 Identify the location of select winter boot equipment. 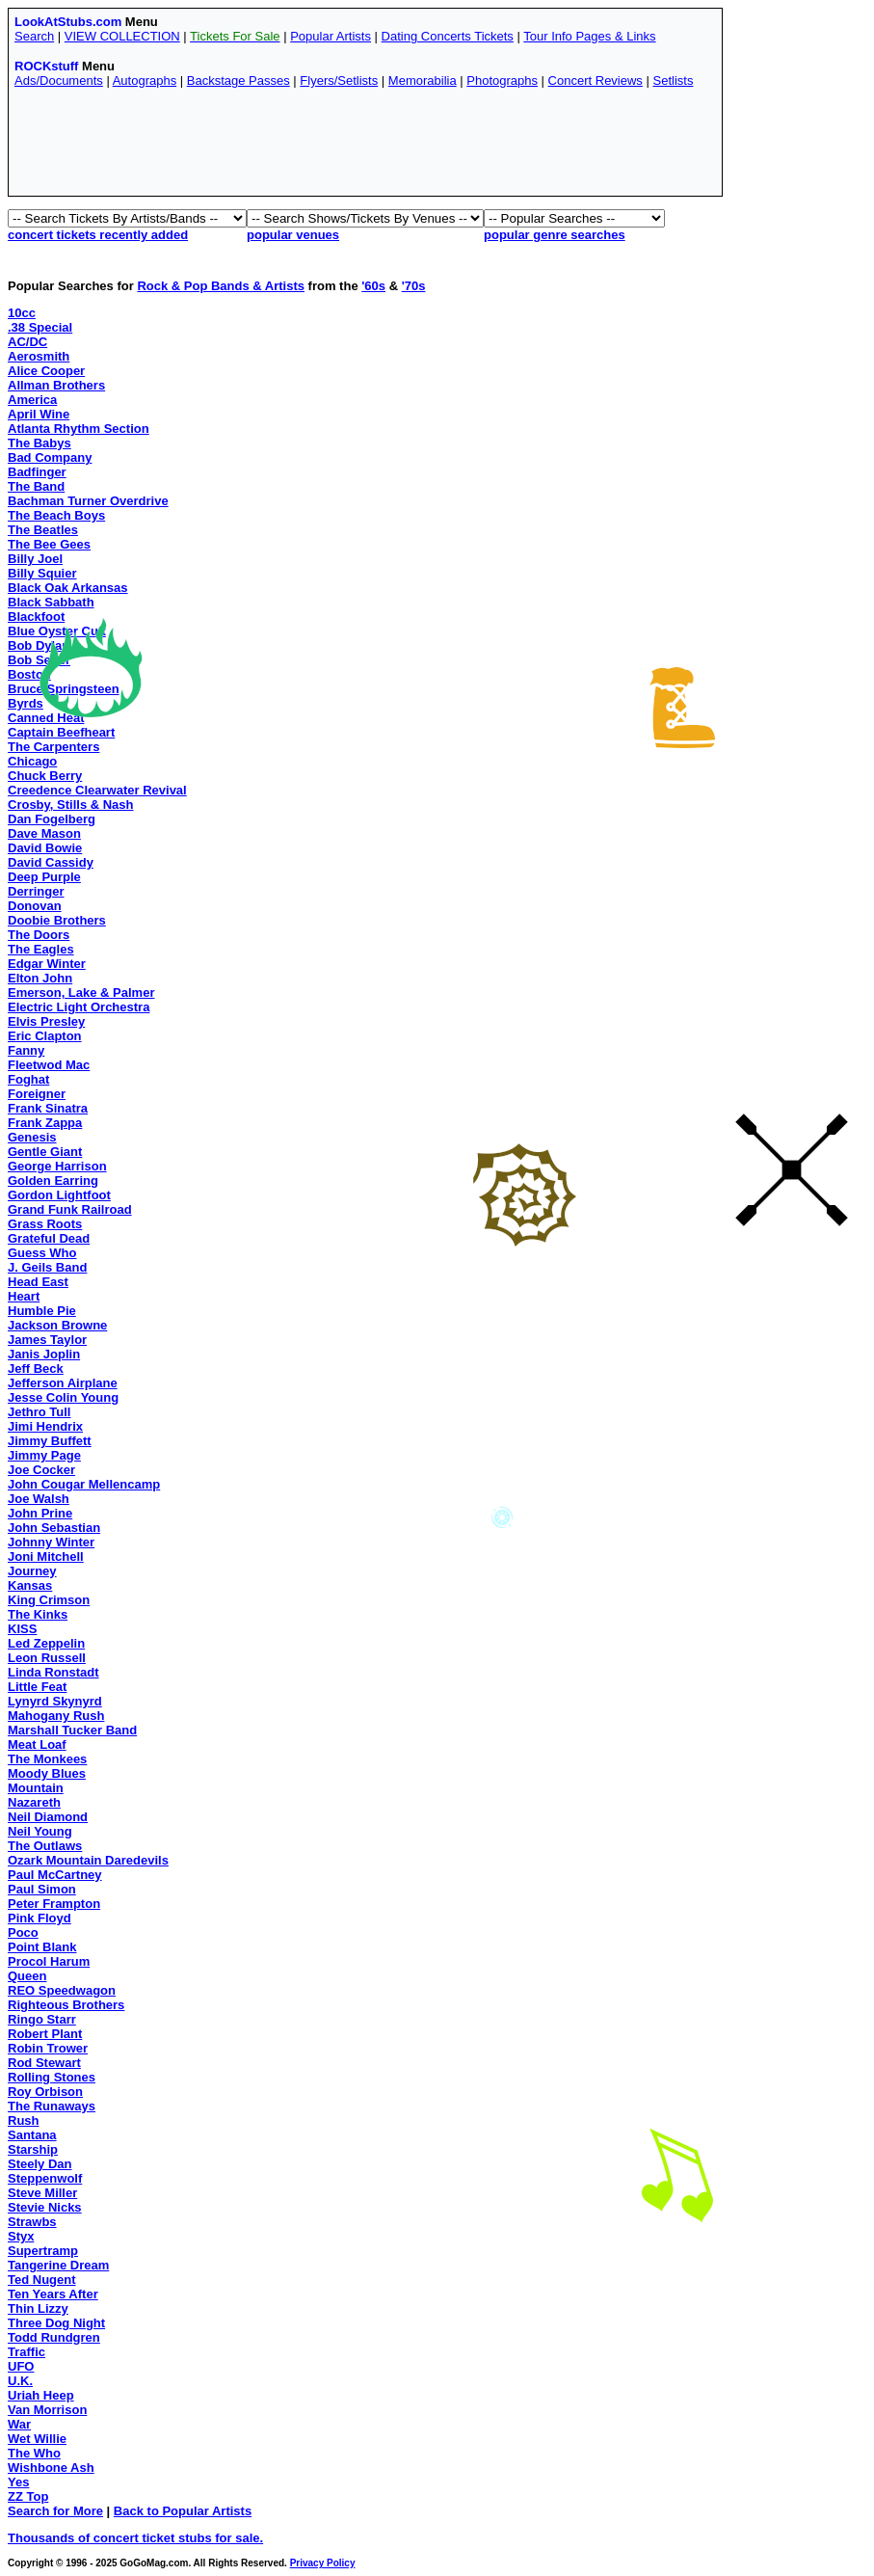
(682, 708).